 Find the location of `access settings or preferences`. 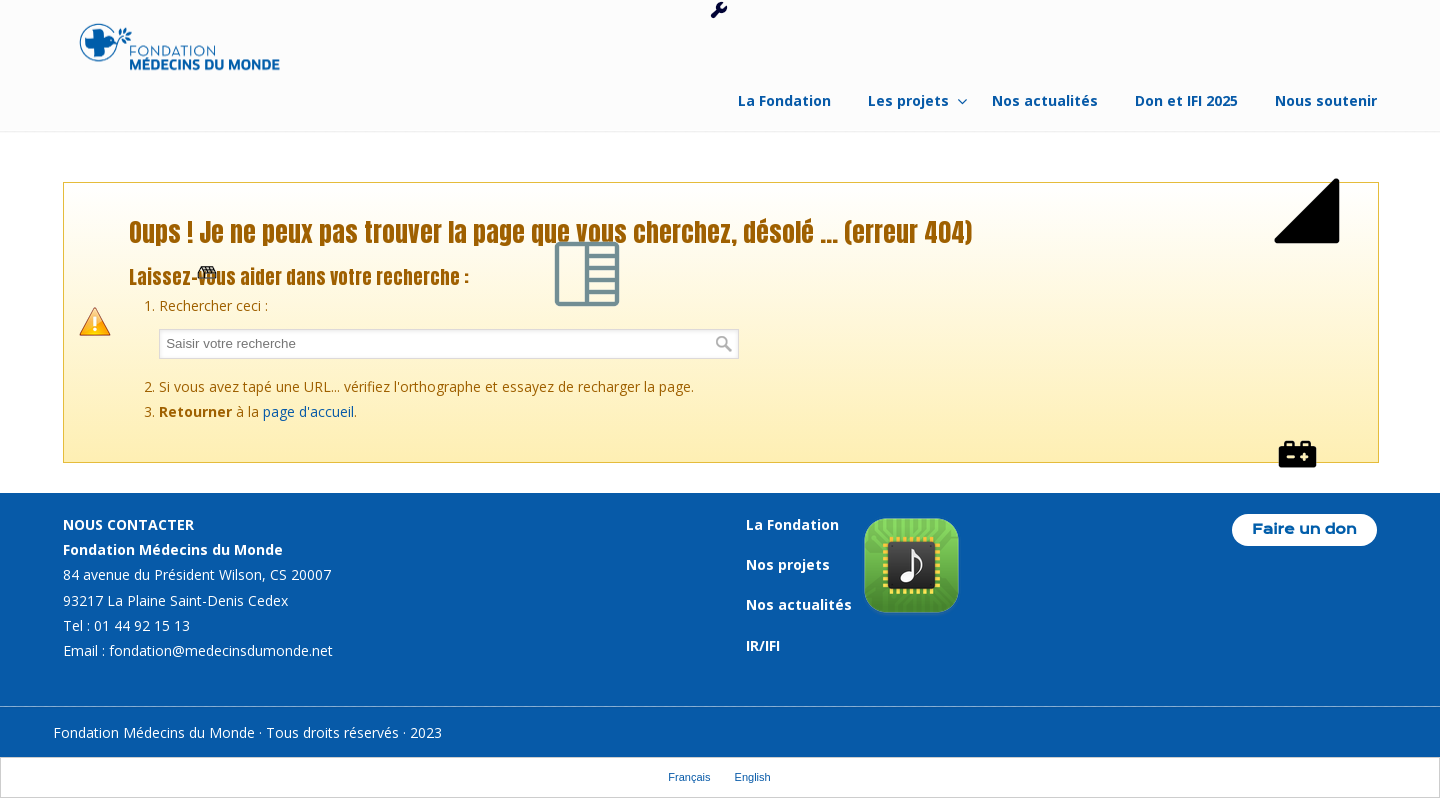

access settings or preferences is located at coordinates (719, 10).